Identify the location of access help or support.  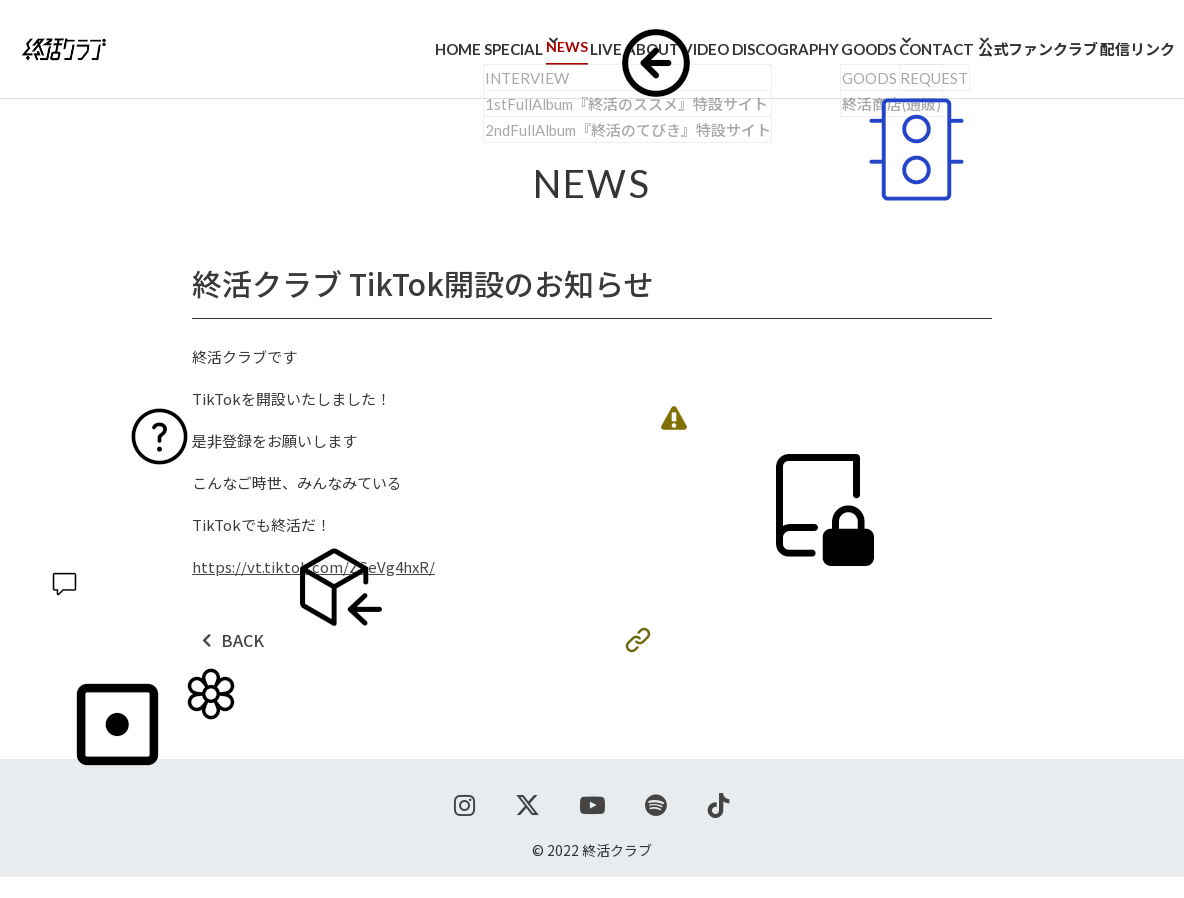
(159, 436).